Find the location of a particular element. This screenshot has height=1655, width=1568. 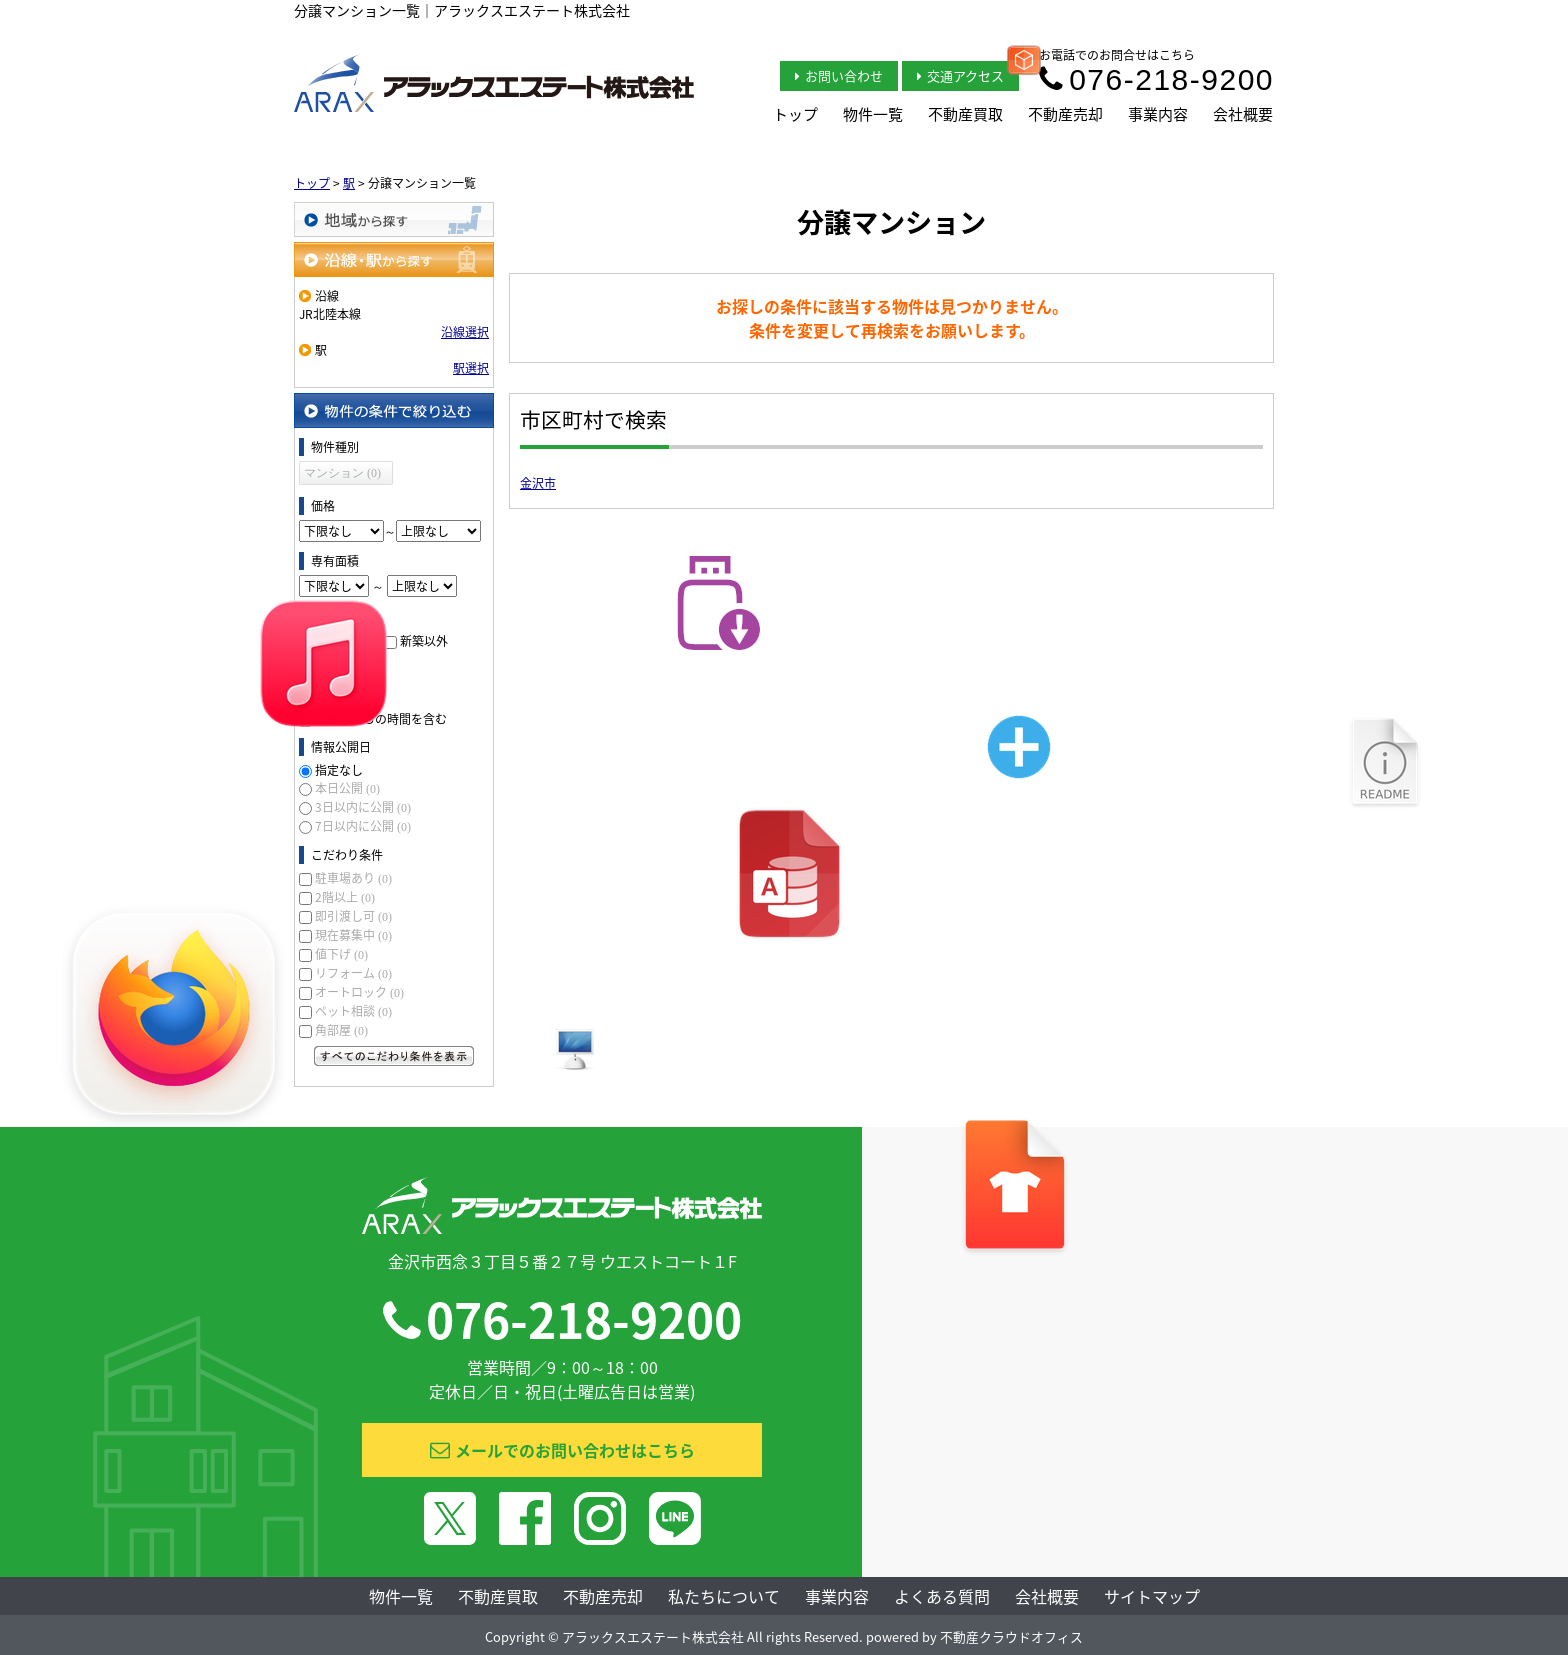

a theme or appearance customization file is located at coordinates (1015, 1187).